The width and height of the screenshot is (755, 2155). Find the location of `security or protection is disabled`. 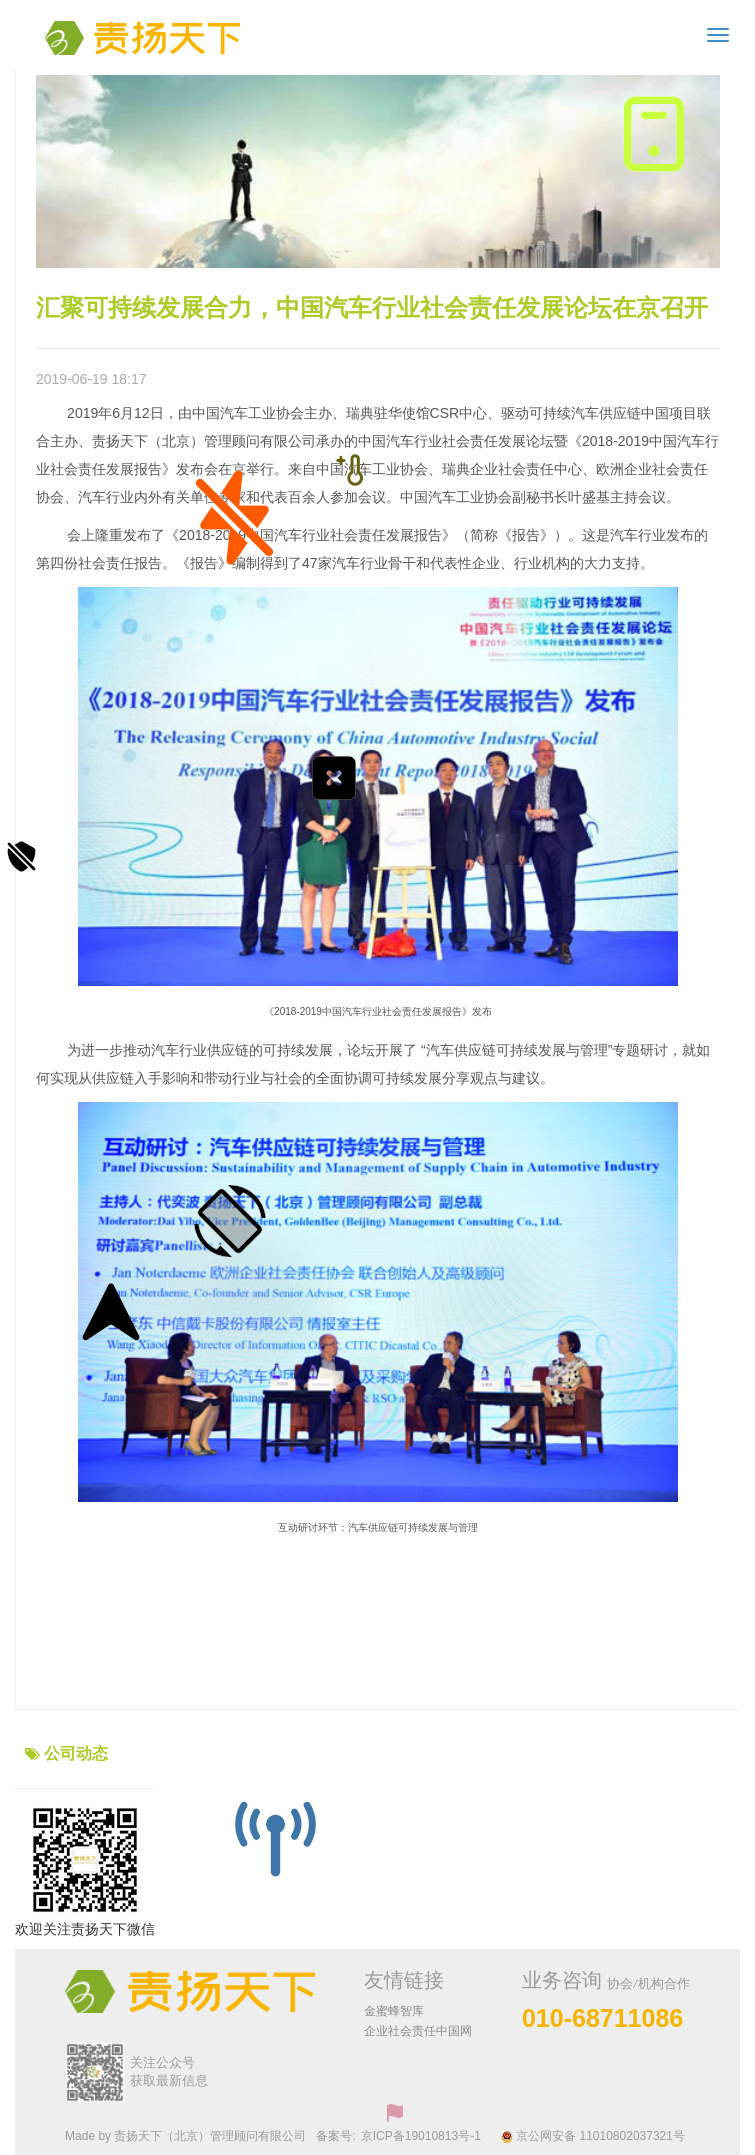

security or protection is disabled is located at coordinates (21, 856).